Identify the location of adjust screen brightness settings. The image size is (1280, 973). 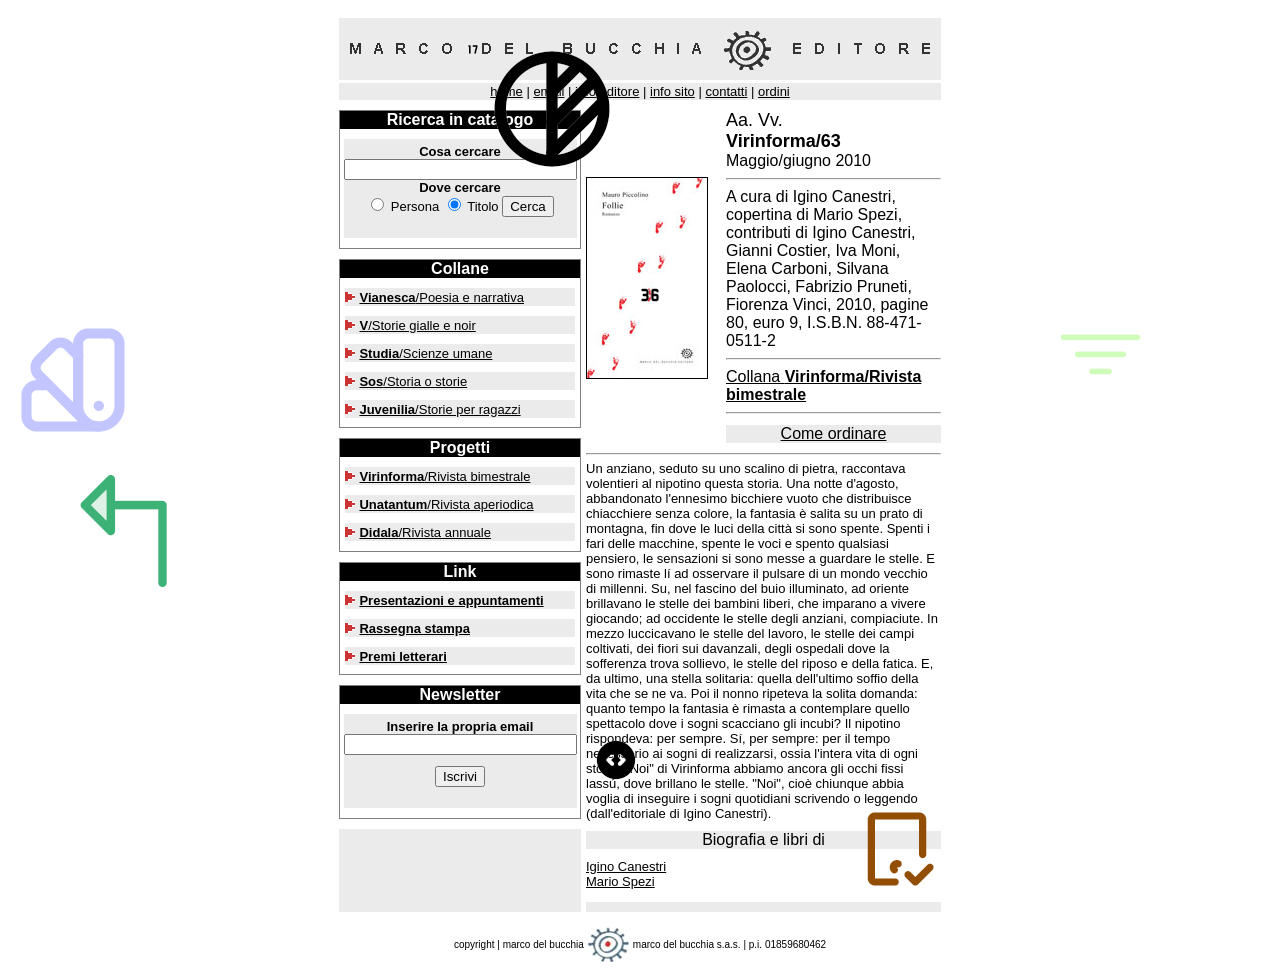
(552, 109).